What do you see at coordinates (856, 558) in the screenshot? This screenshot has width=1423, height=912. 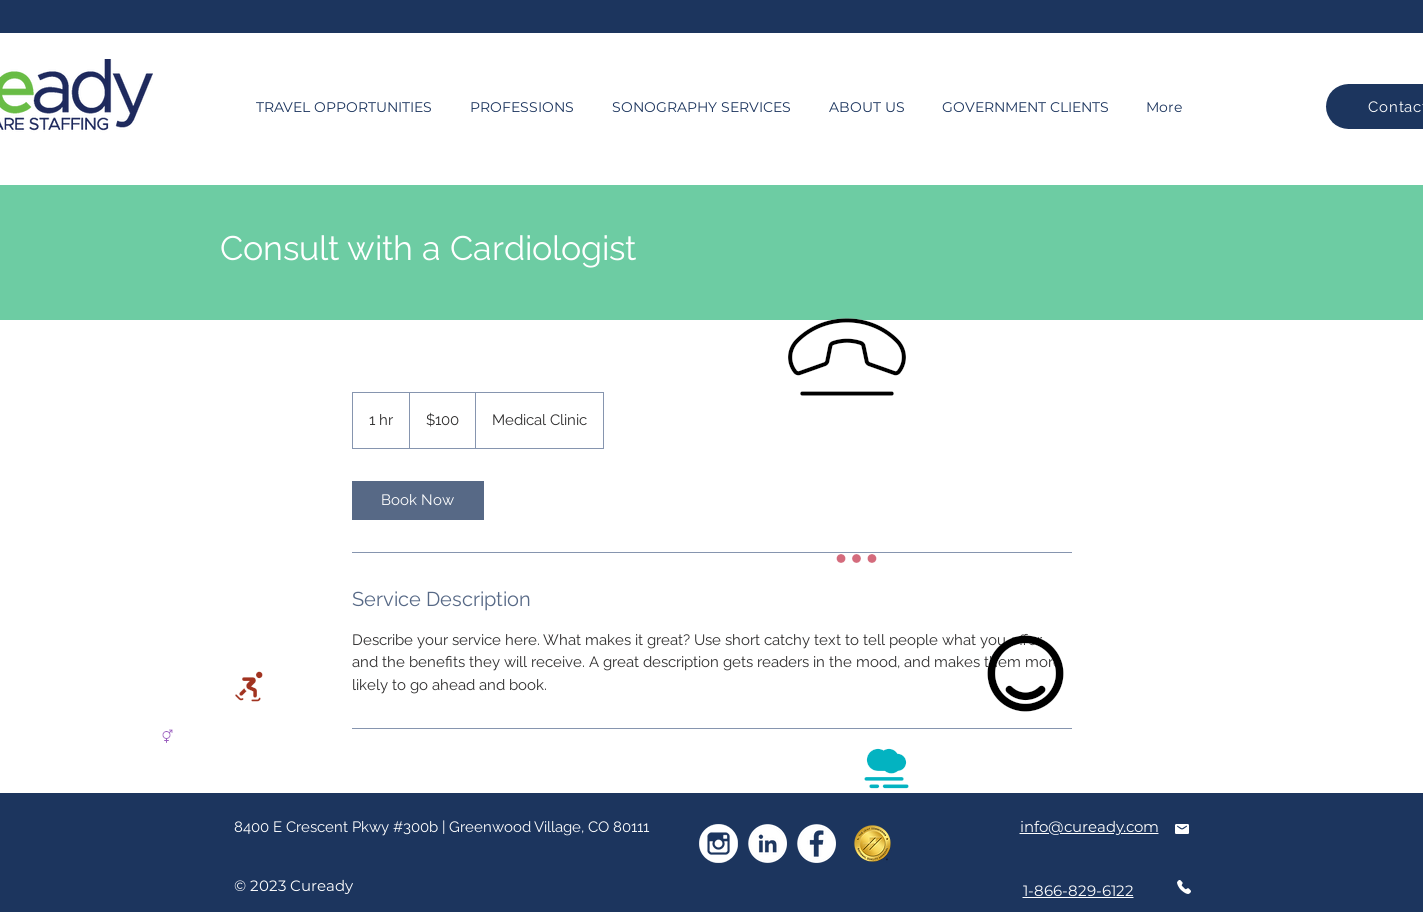 I see `open more options menu` at bounding box center [856, 558].